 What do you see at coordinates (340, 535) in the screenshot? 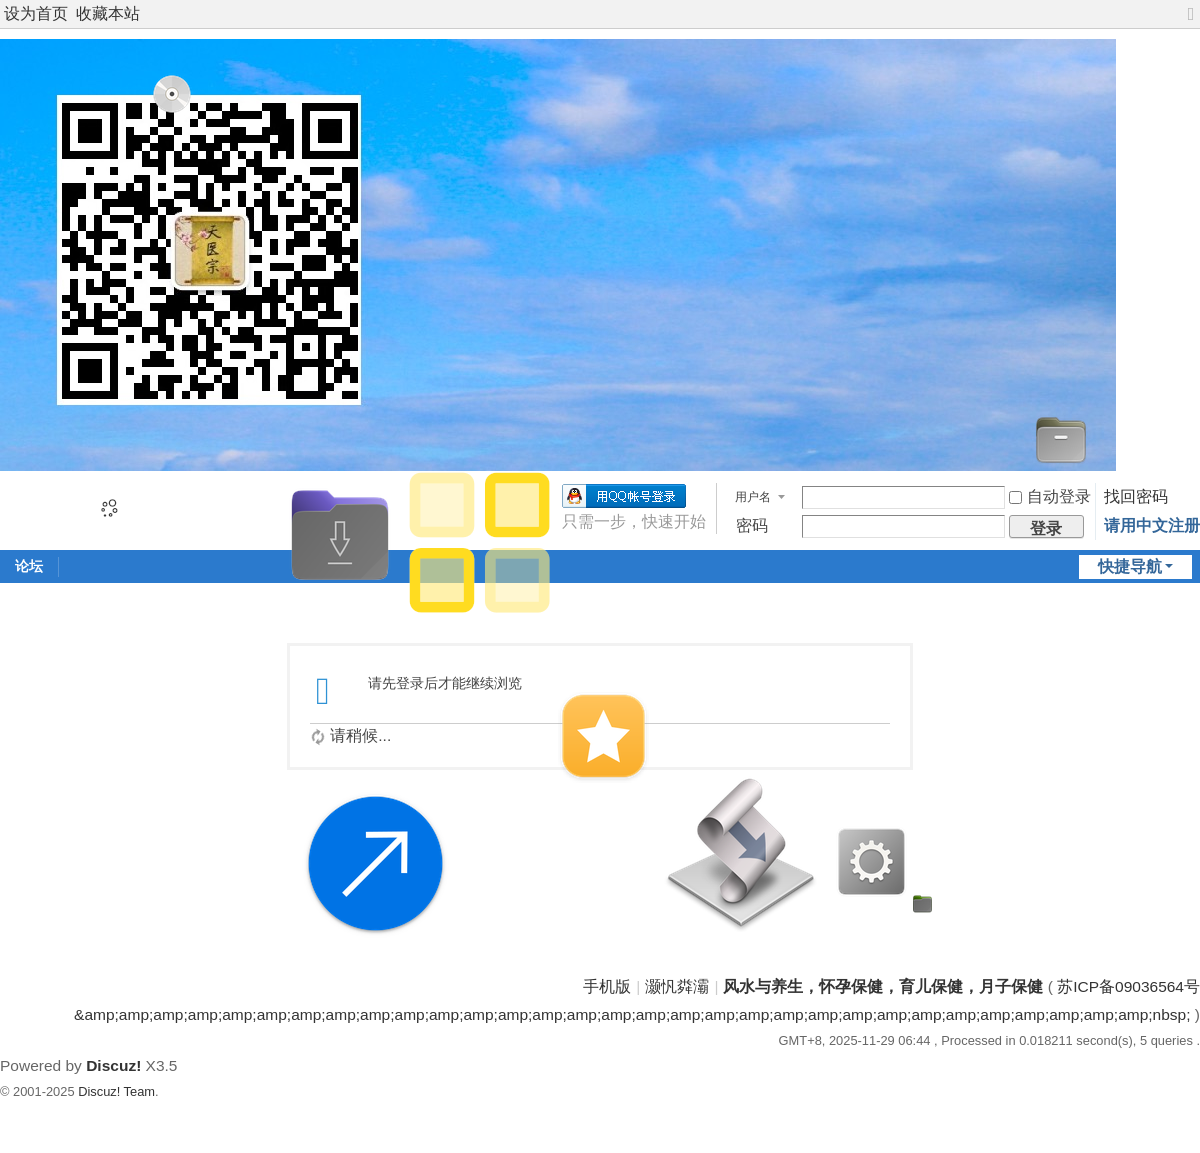
I see `open your downloads folder` at bounding box center [340, 535].